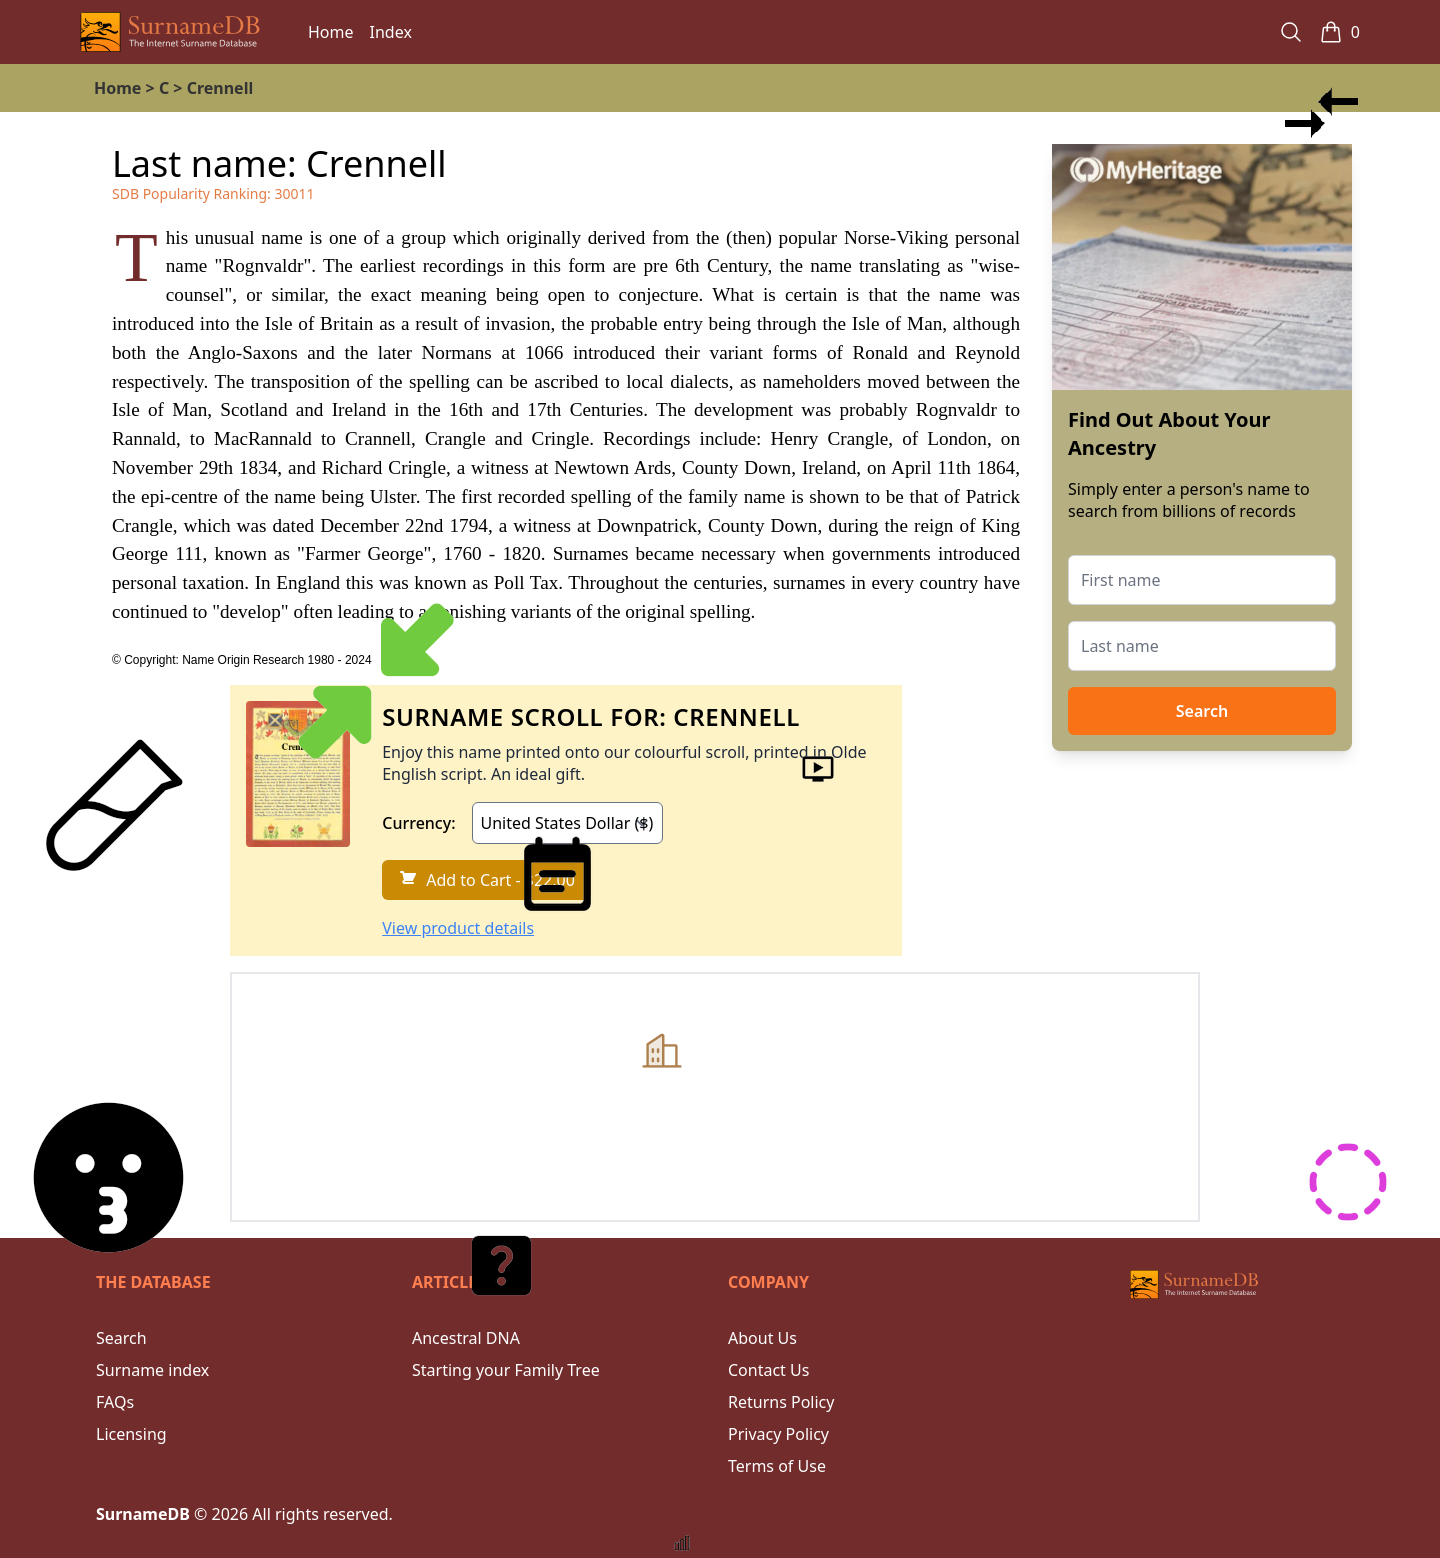  Describe the element at coordinates (557, 877) in the screenshot. I see `view event details or notes` at that location.